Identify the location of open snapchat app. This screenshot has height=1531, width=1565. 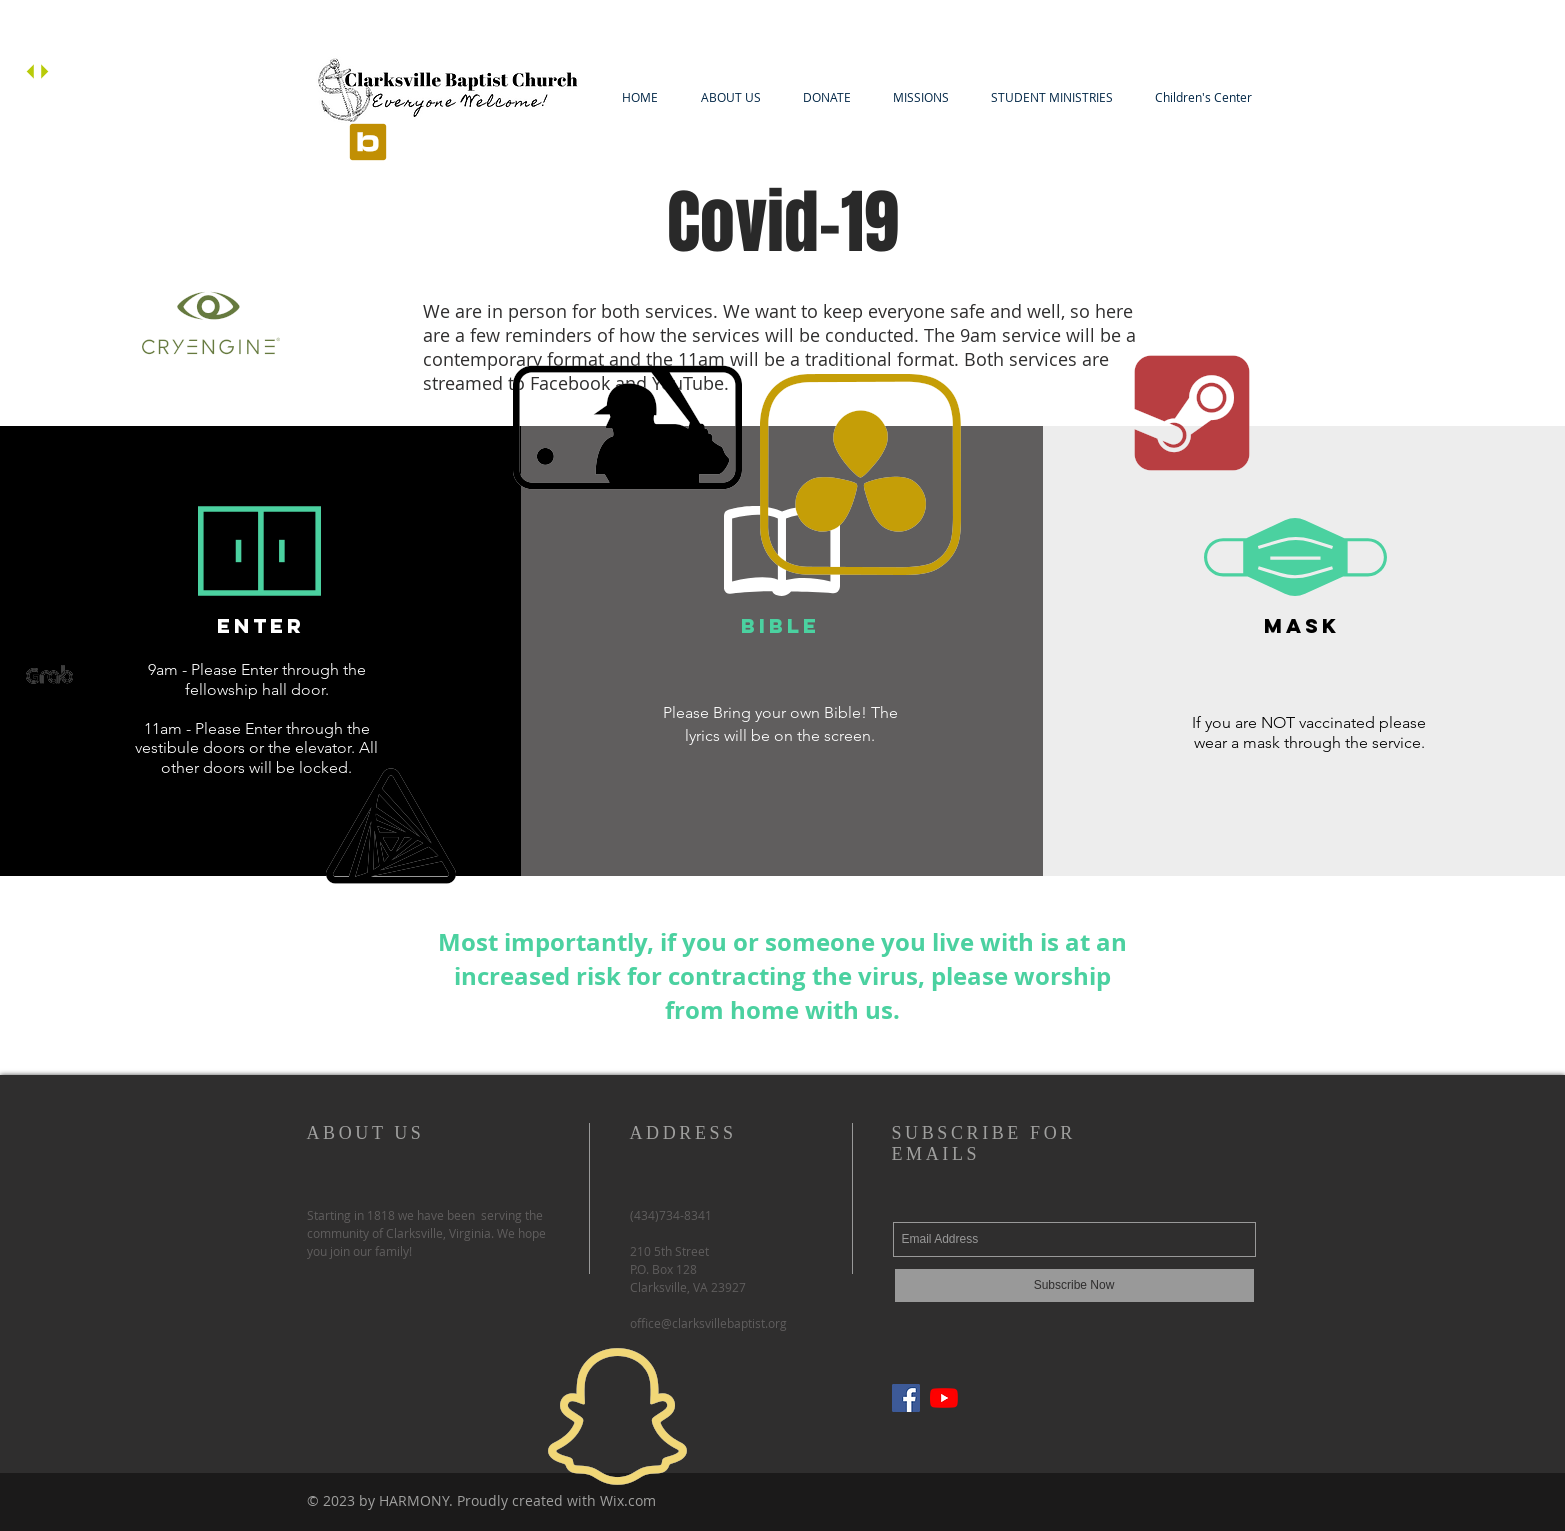
(617, 1416).